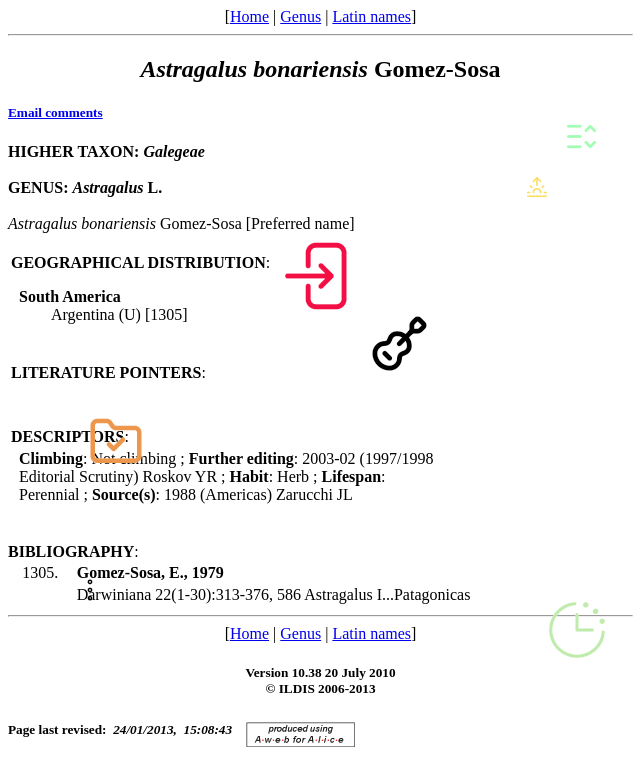 This screenshot has width=641, height=770. Describe the element at coordinates (399, 343) in the screenshot. I see `access music or instrument settings` at that location.